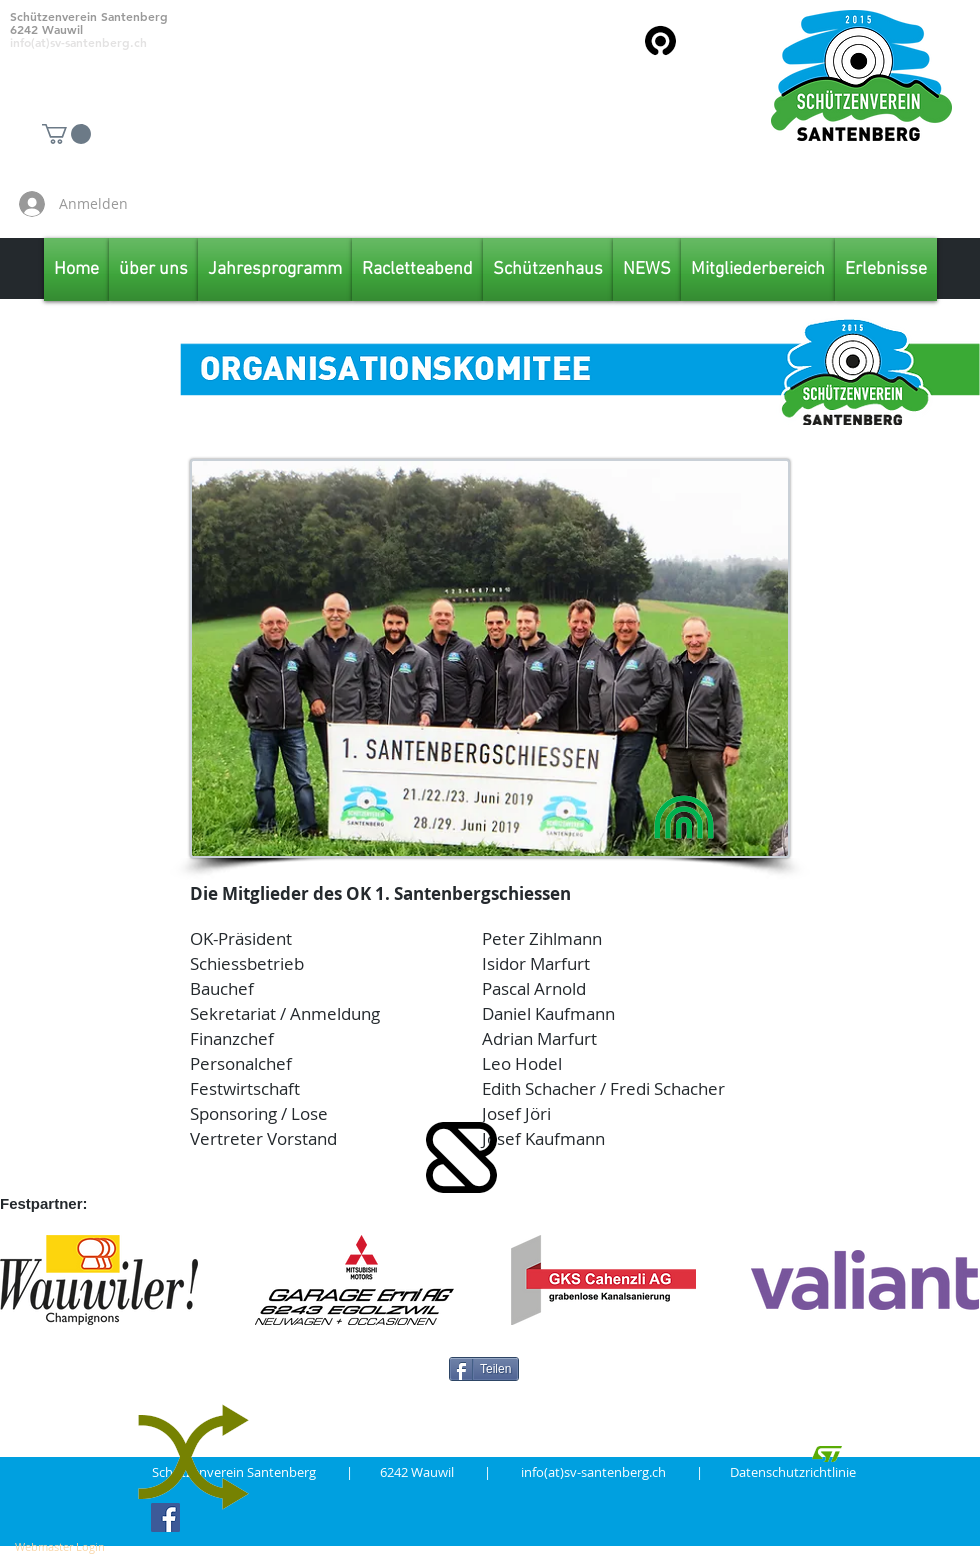 This screenshot has height=1563, width=980. Describe the element at coordinates (660, 40) in the screenshot. I see `open the gojek app` at that location.